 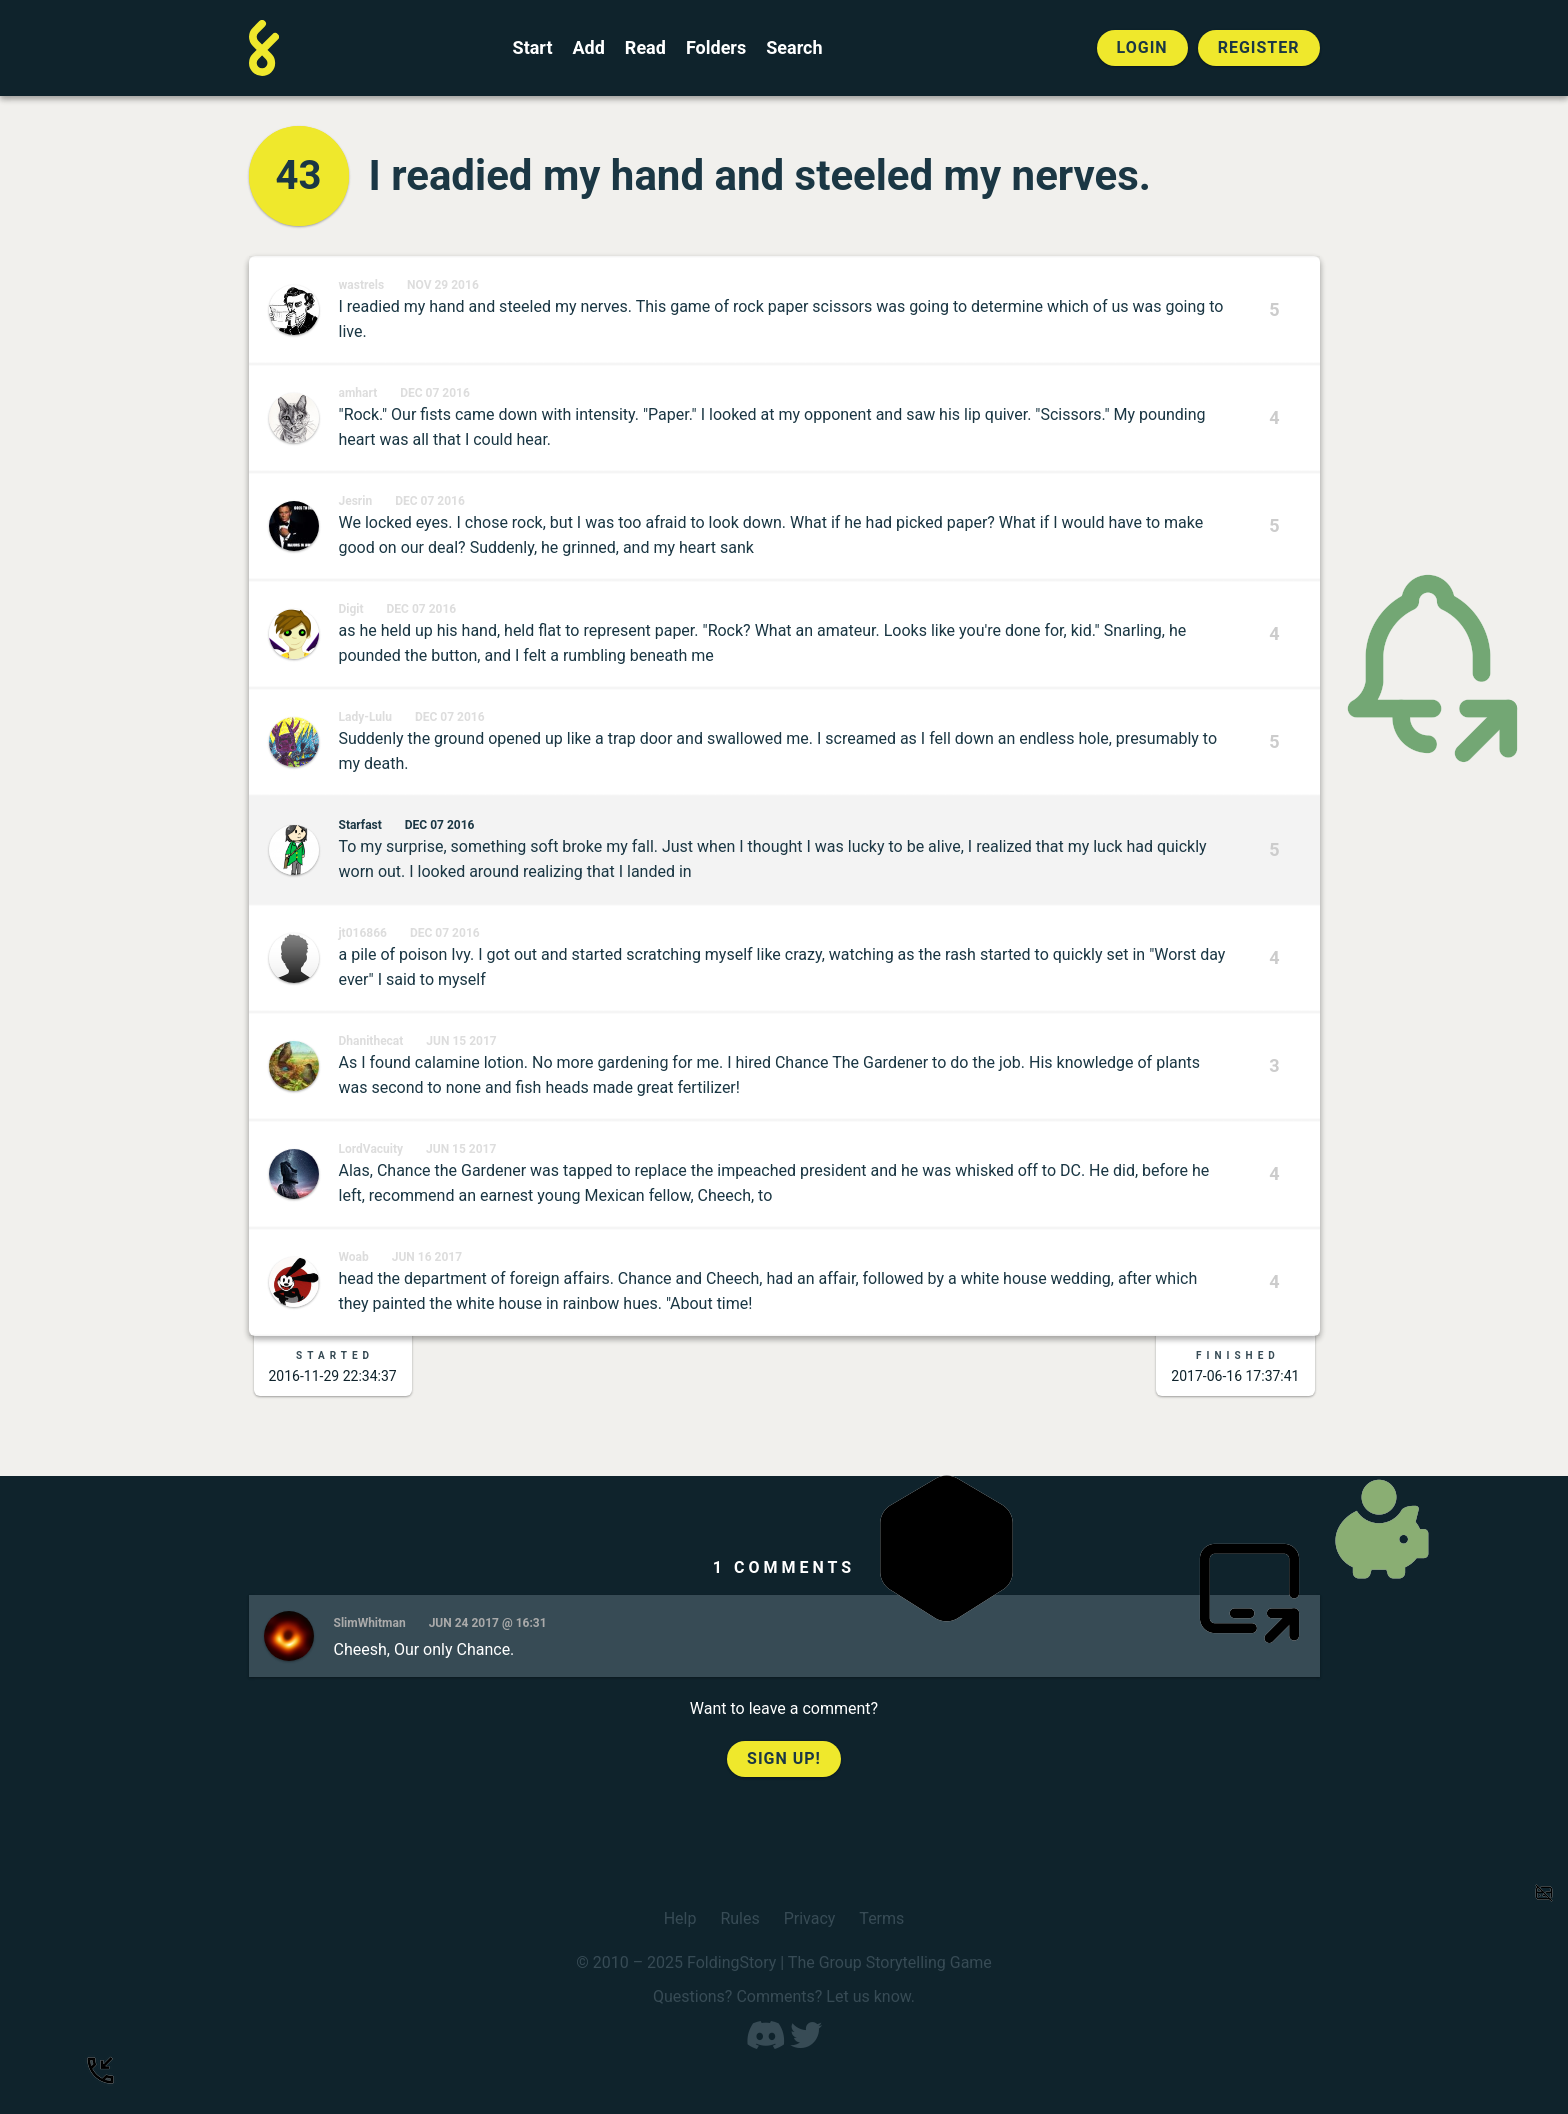 What do you see at coordinates (1379, 1532) in the screenshot?
I see `access savings or budget features` at bounding box center [1379, 1532].